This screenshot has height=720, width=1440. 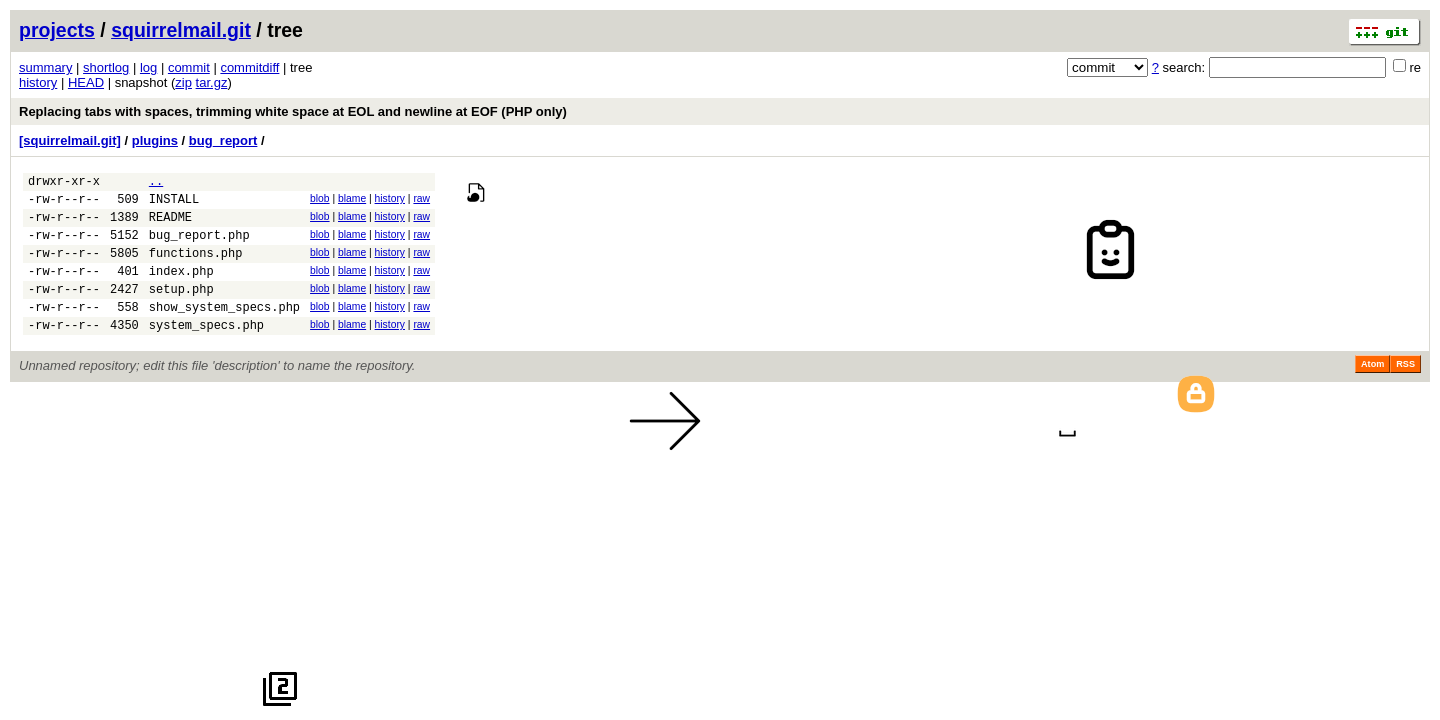 I want to click on view feedback or satisfaction survey, so click(x=1110, y=249).